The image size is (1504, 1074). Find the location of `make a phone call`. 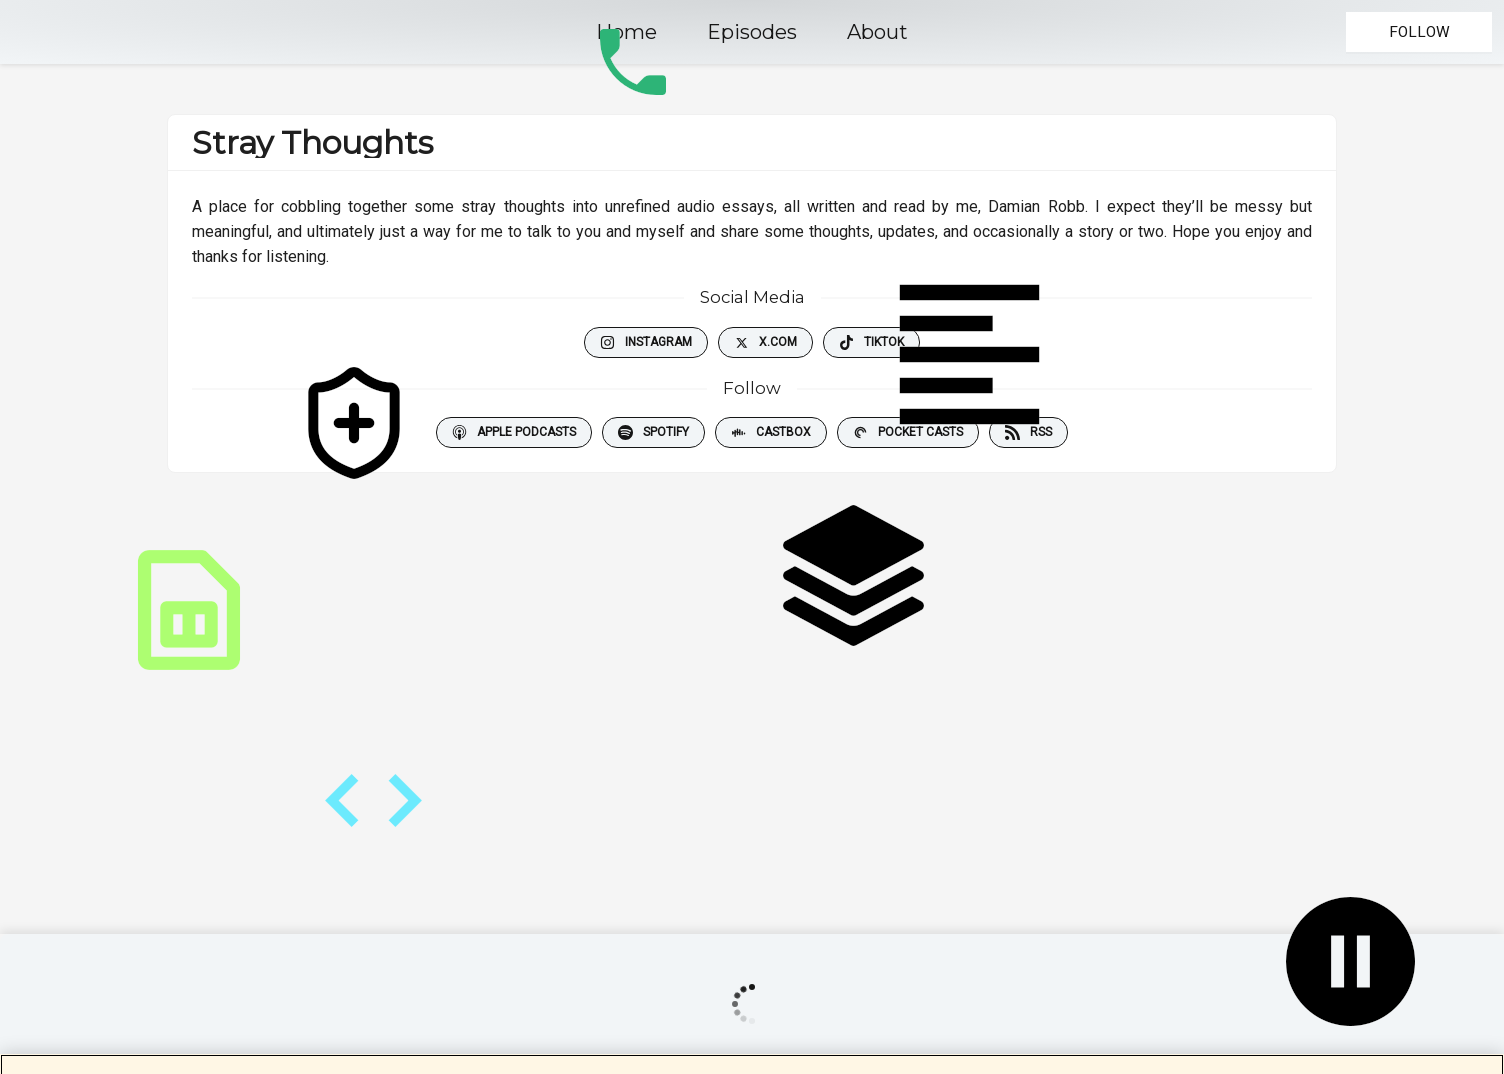

make a phone call is located at coordinates (633, 62).